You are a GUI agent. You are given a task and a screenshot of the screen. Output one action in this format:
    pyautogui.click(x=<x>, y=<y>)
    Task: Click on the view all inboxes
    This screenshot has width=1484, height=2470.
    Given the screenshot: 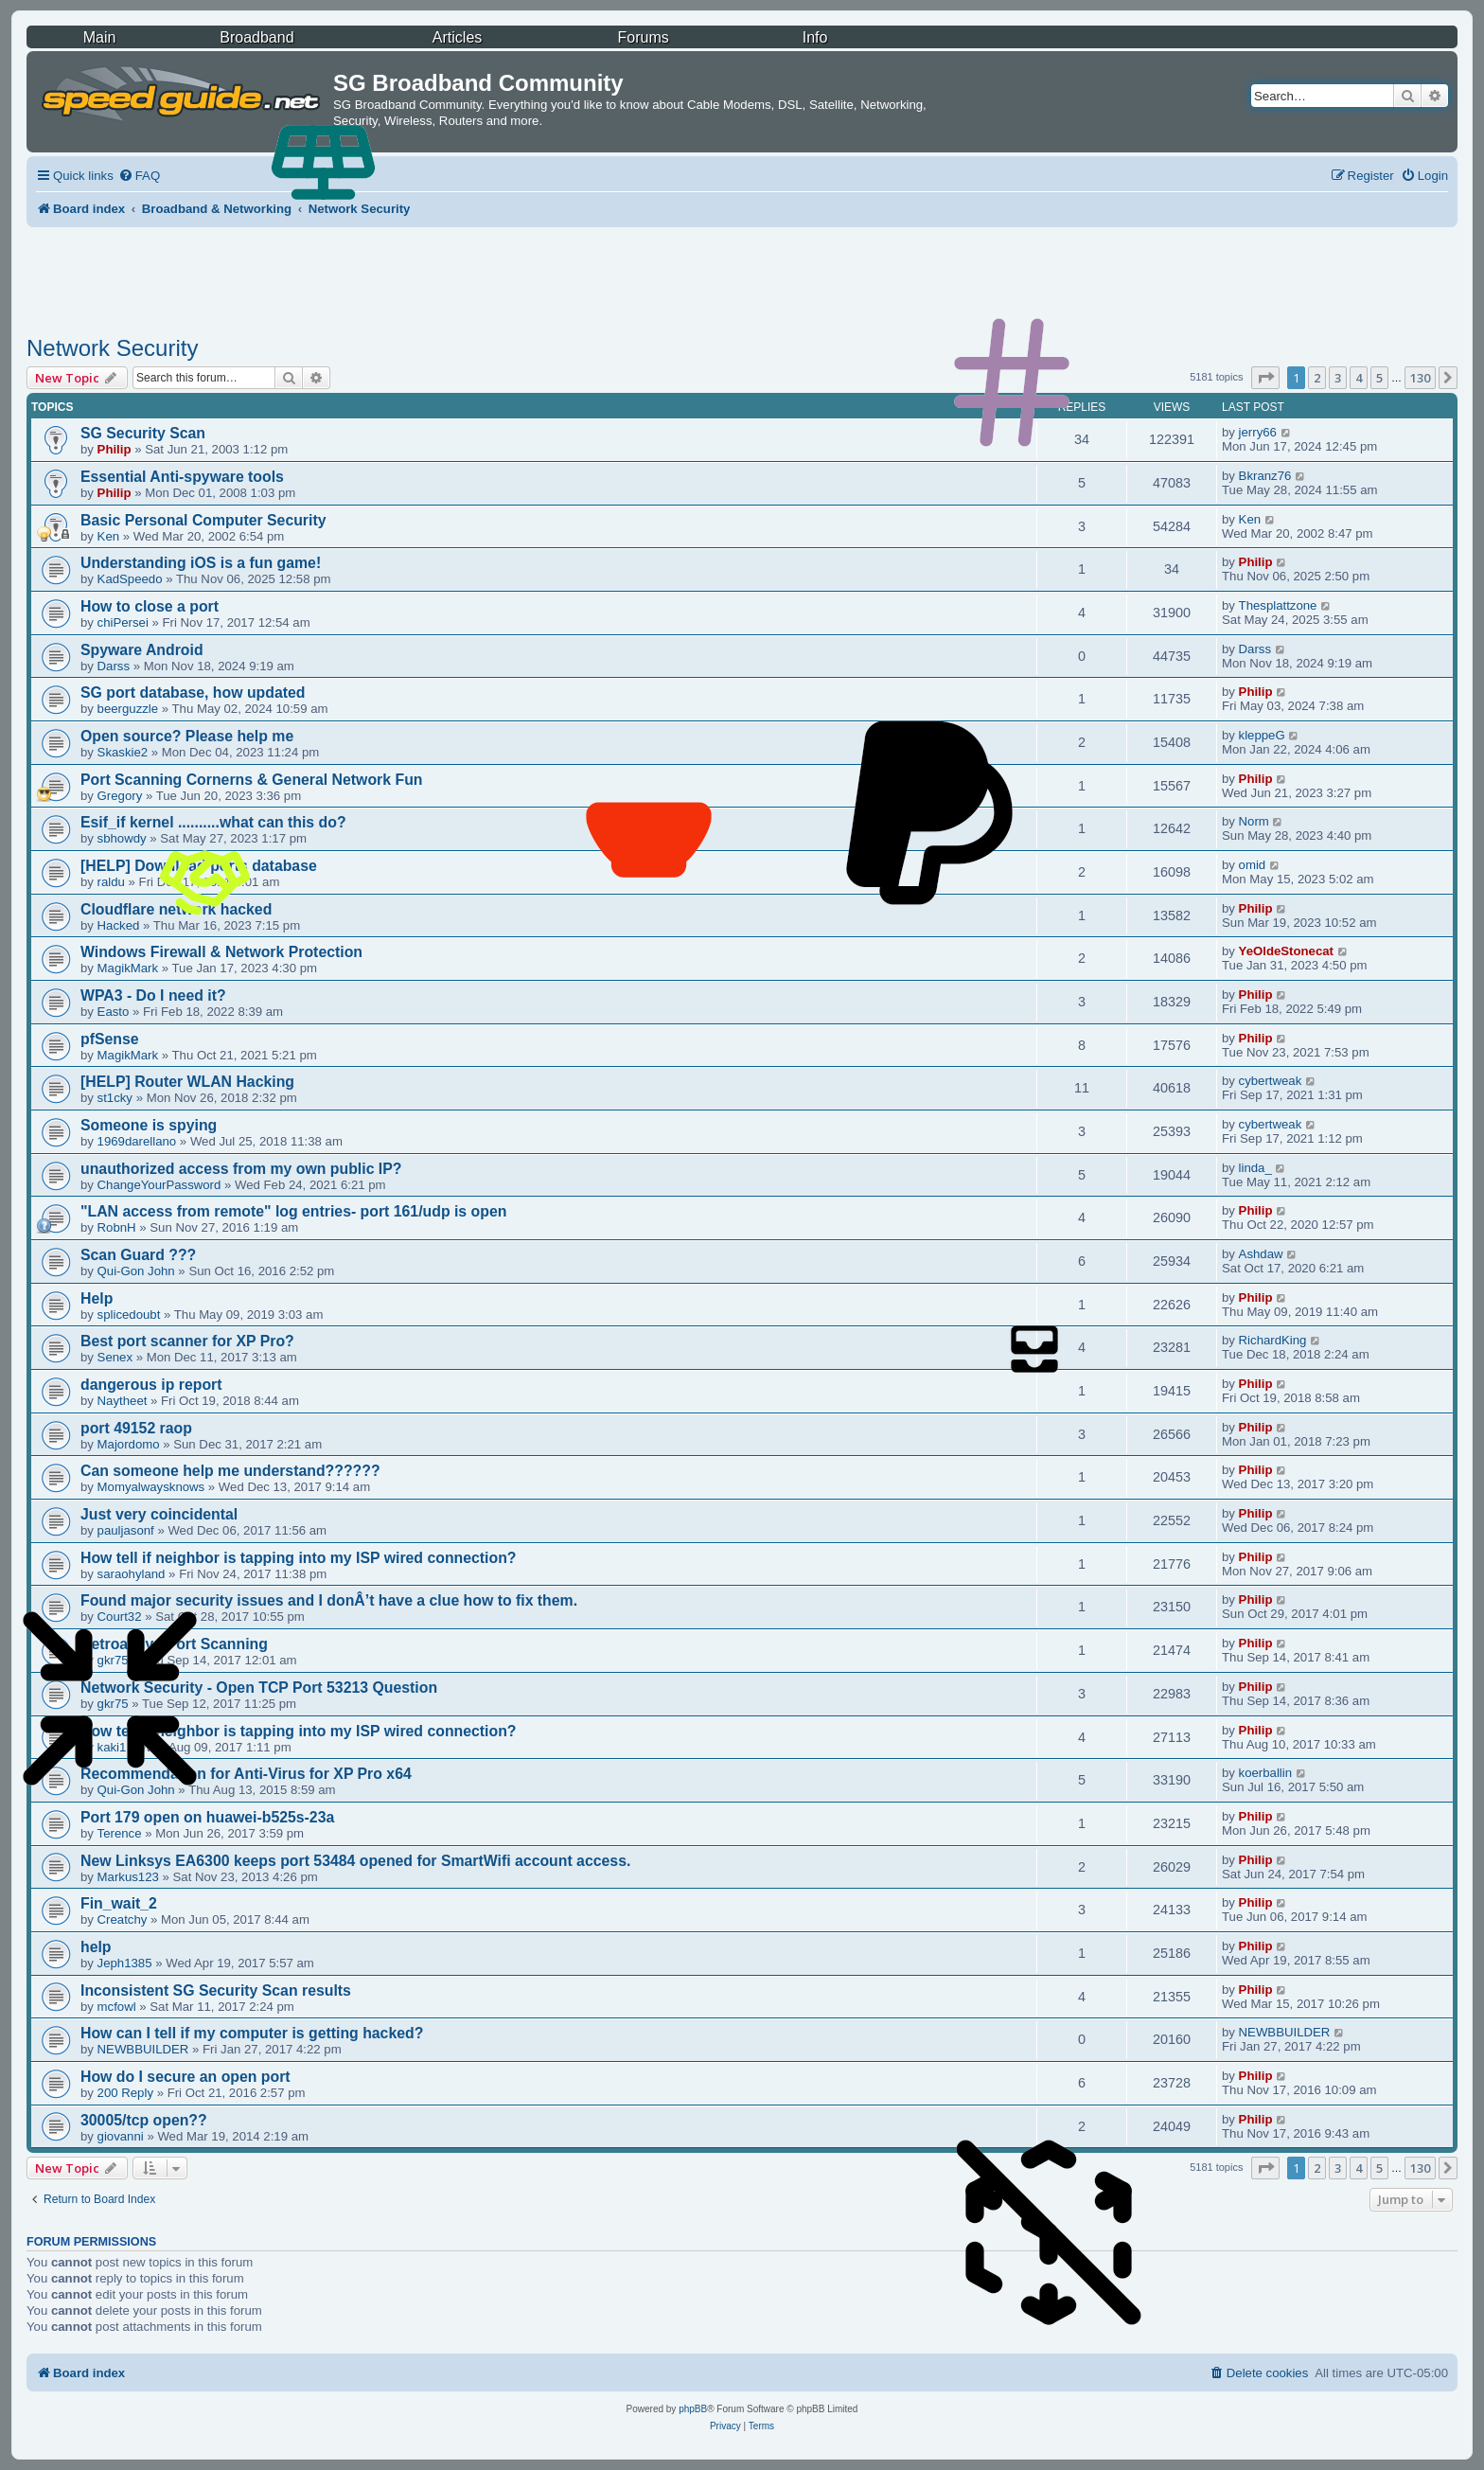 What is the action you would take?
    pyautogui.click(x=1034, y=1349)
    